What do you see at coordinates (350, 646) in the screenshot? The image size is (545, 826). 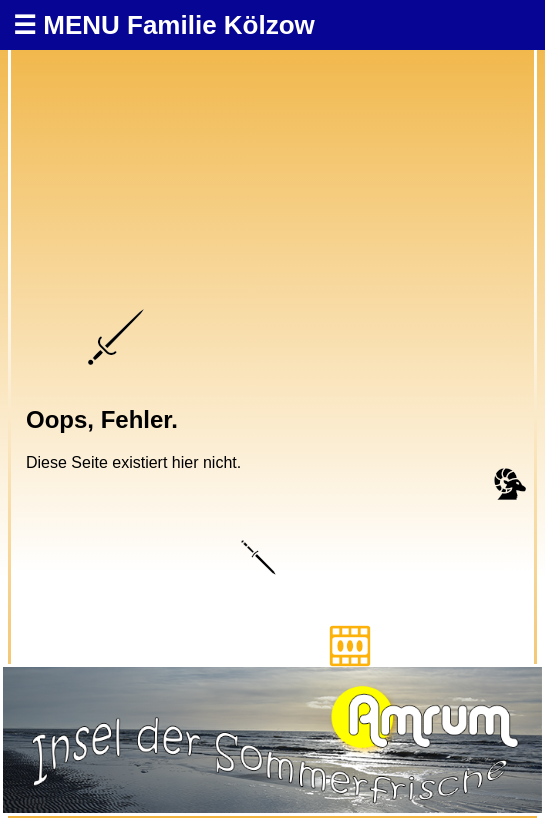 I see `view video or film content` at bounding box center [350, 646].